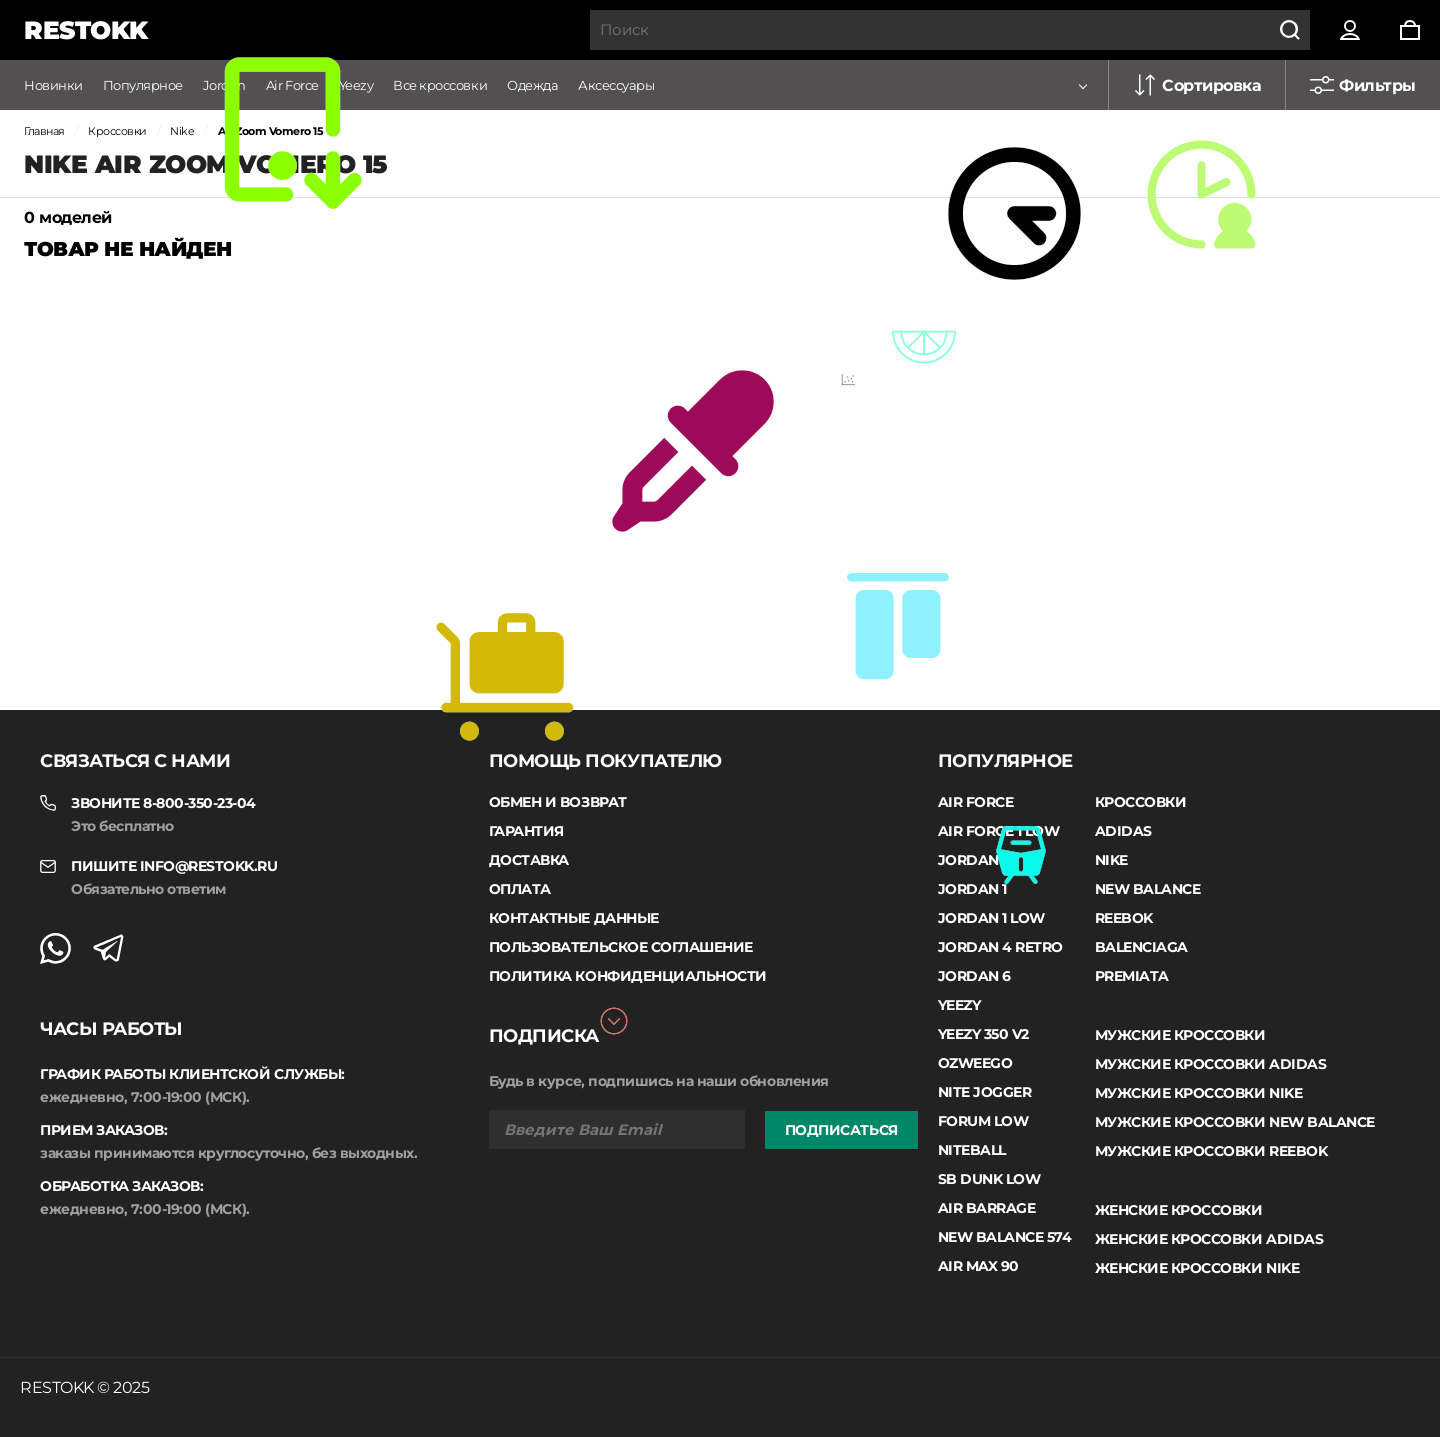 The height and width of the screenshot is (1437, 1440). I want to click on view scatter plot data, so click(848, 379).